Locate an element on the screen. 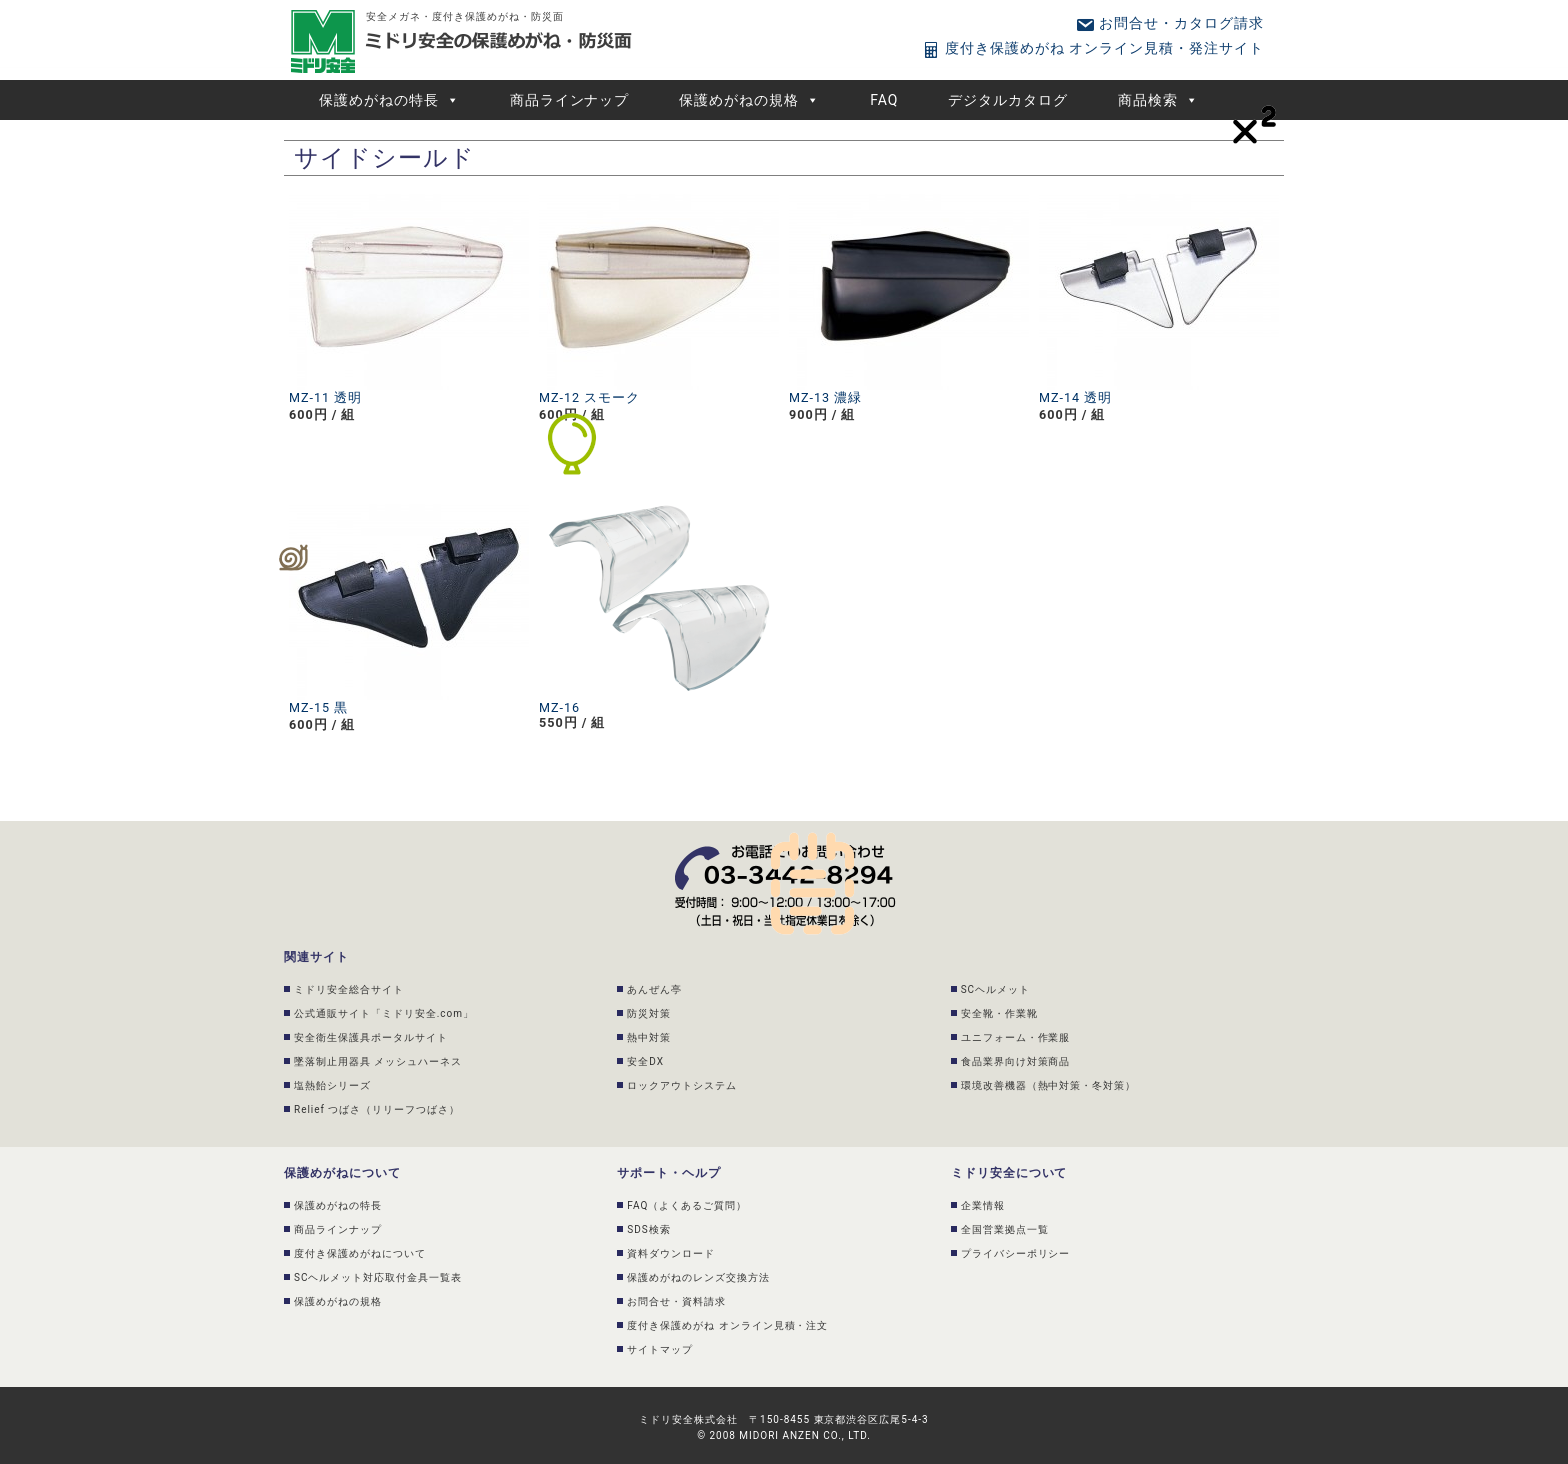  indicates slow loading or processing speed is located at coordinates (293, 557).